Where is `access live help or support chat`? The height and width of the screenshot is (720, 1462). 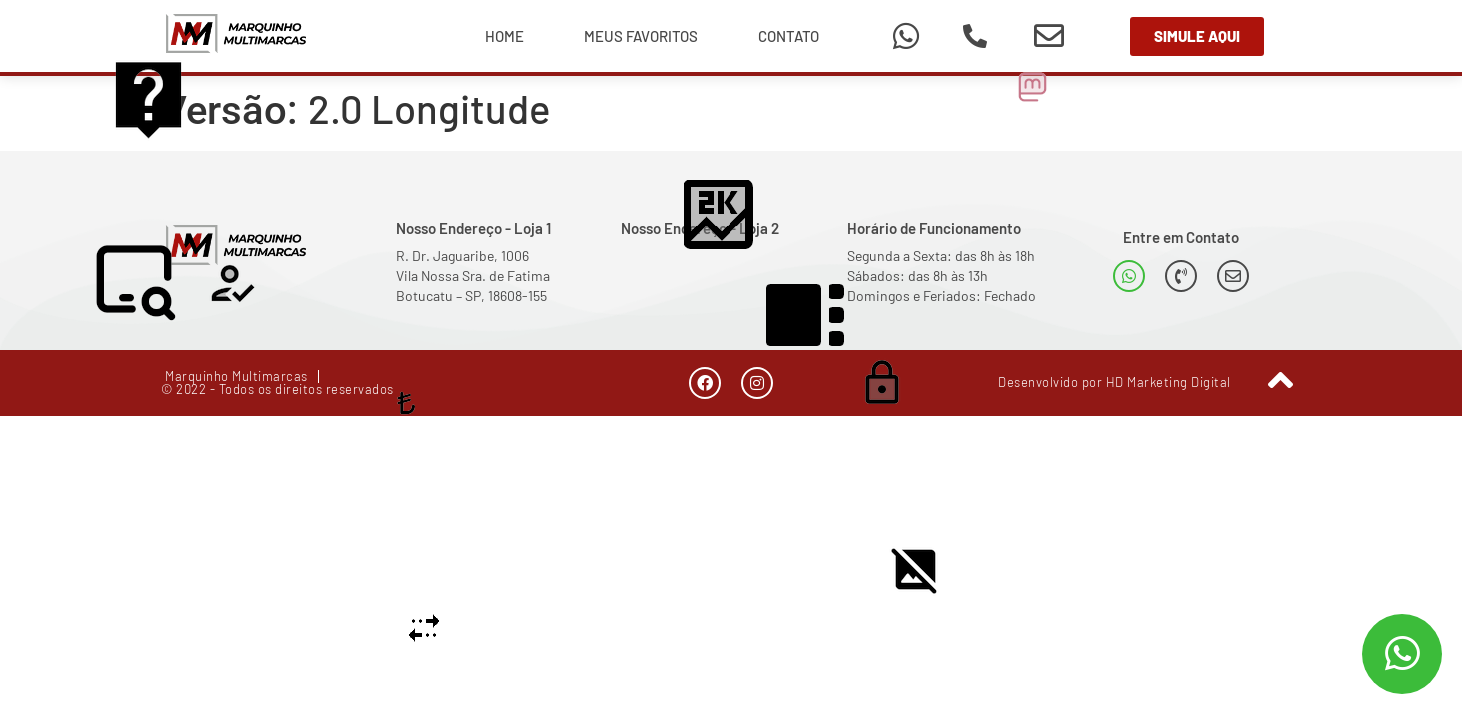 access live help or support chat is located at coordinates (148, 98).